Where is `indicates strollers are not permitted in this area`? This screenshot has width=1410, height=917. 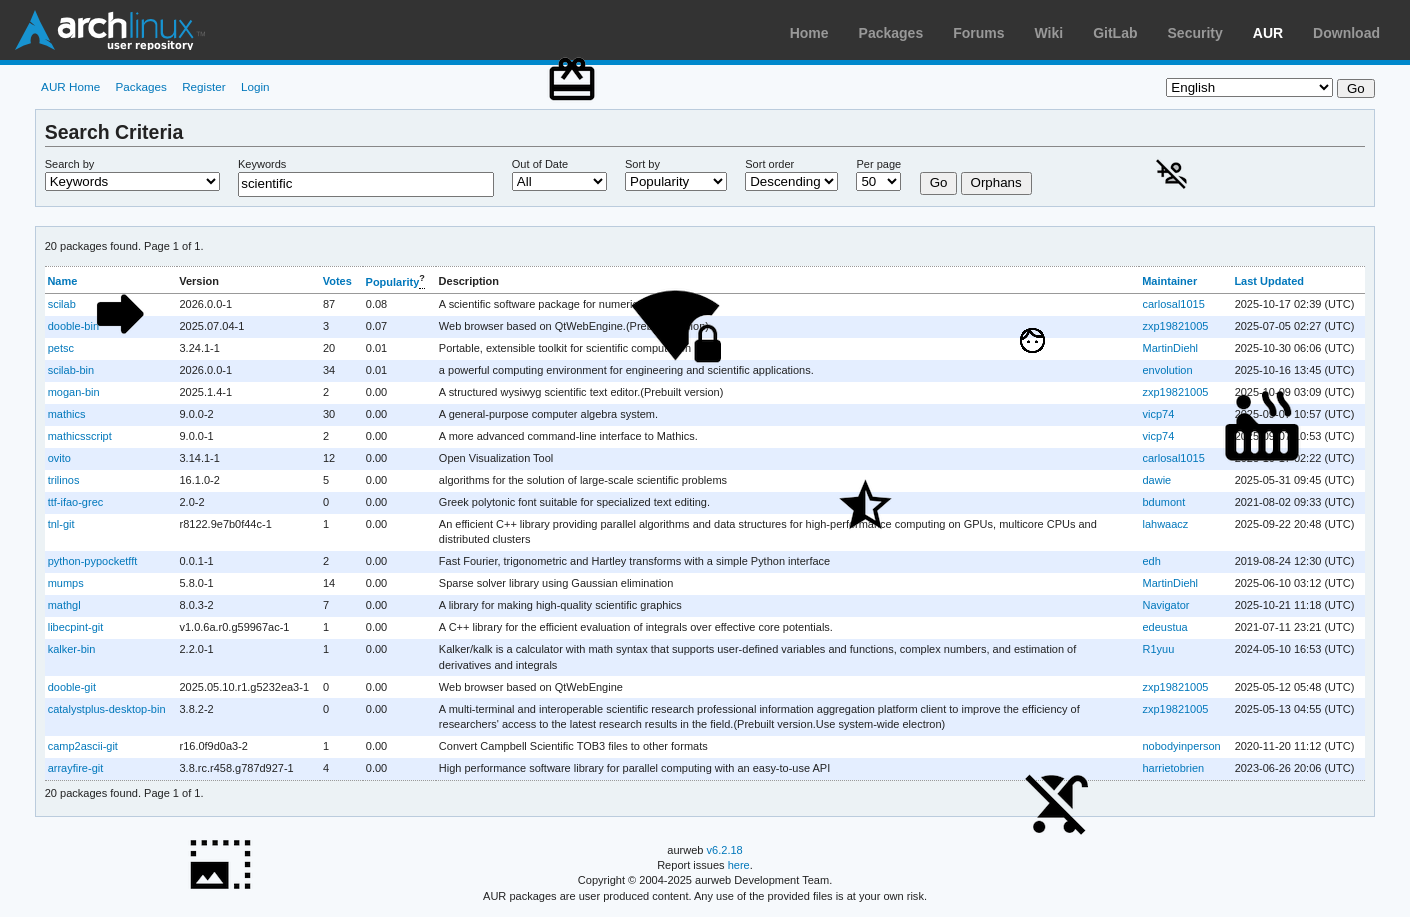 indicates strollers are not permitted in this area is located at coordinates (1057, 802).